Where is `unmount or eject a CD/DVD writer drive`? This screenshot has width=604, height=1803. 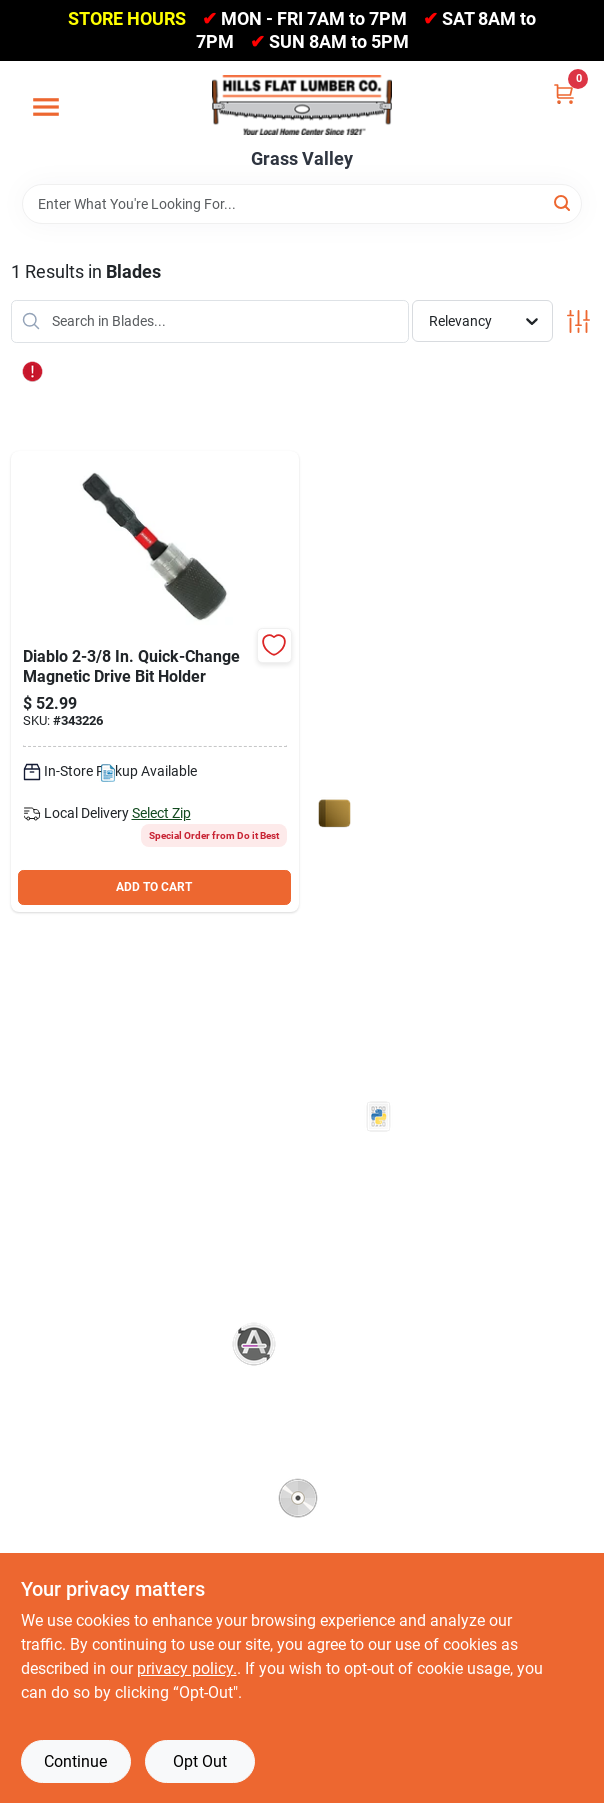
unmount or eject a CD/DVD writer drive is located at coordinates (298, 1498).